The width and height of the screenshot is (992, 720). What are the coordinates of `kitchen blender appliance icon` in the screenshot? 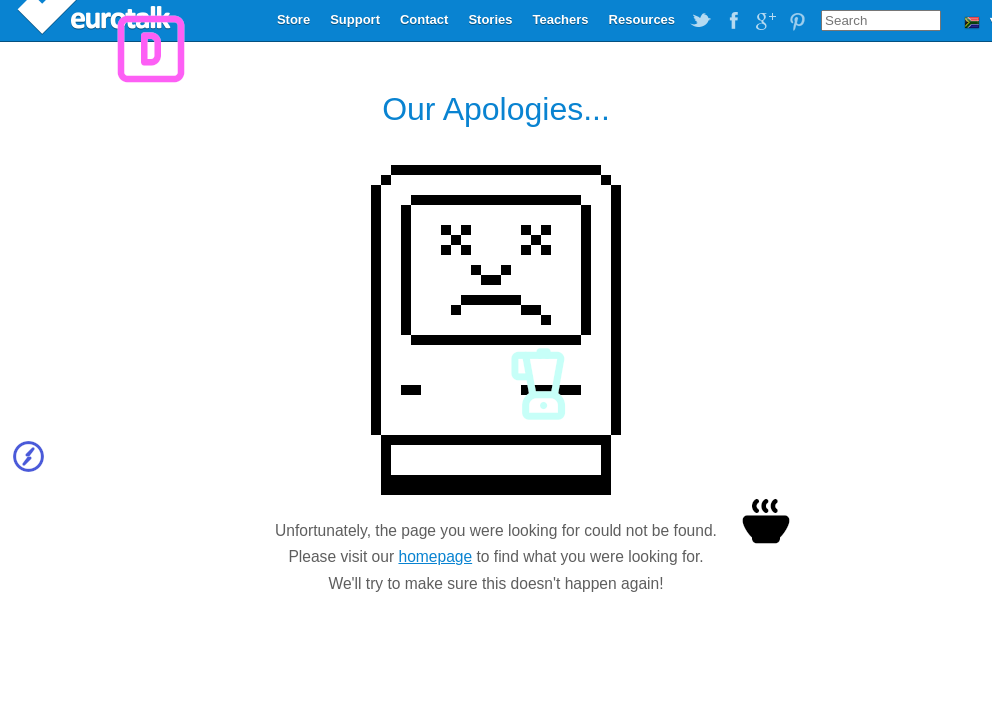 It's located at (540, 384).